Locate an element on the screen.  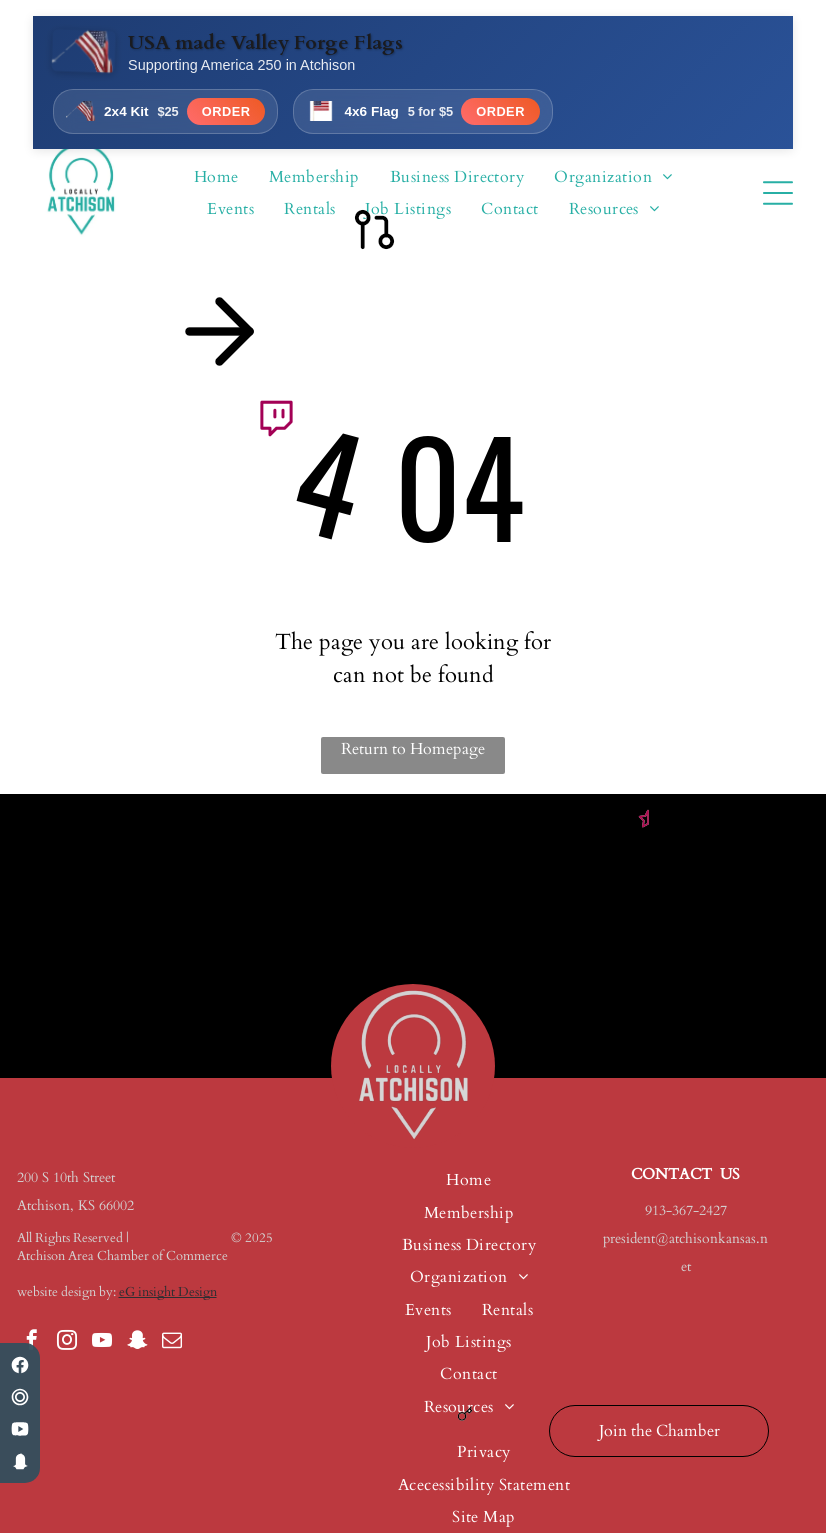
open twitch app is located at coordinates (276, 418).